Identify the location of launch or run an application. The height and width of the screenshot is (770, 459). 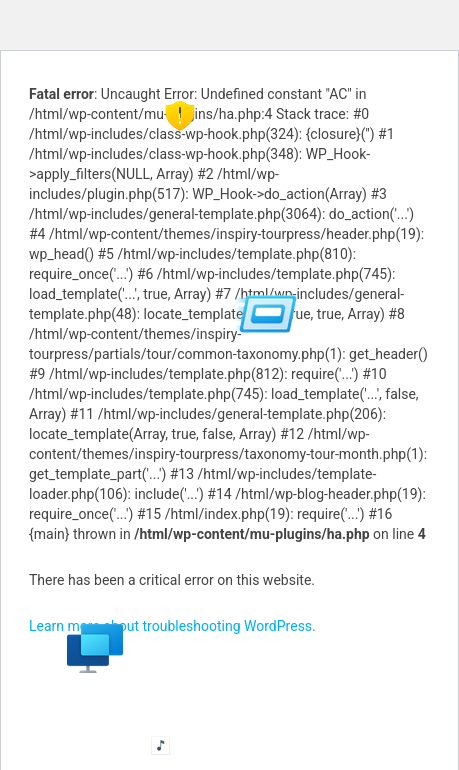
(268, 314).